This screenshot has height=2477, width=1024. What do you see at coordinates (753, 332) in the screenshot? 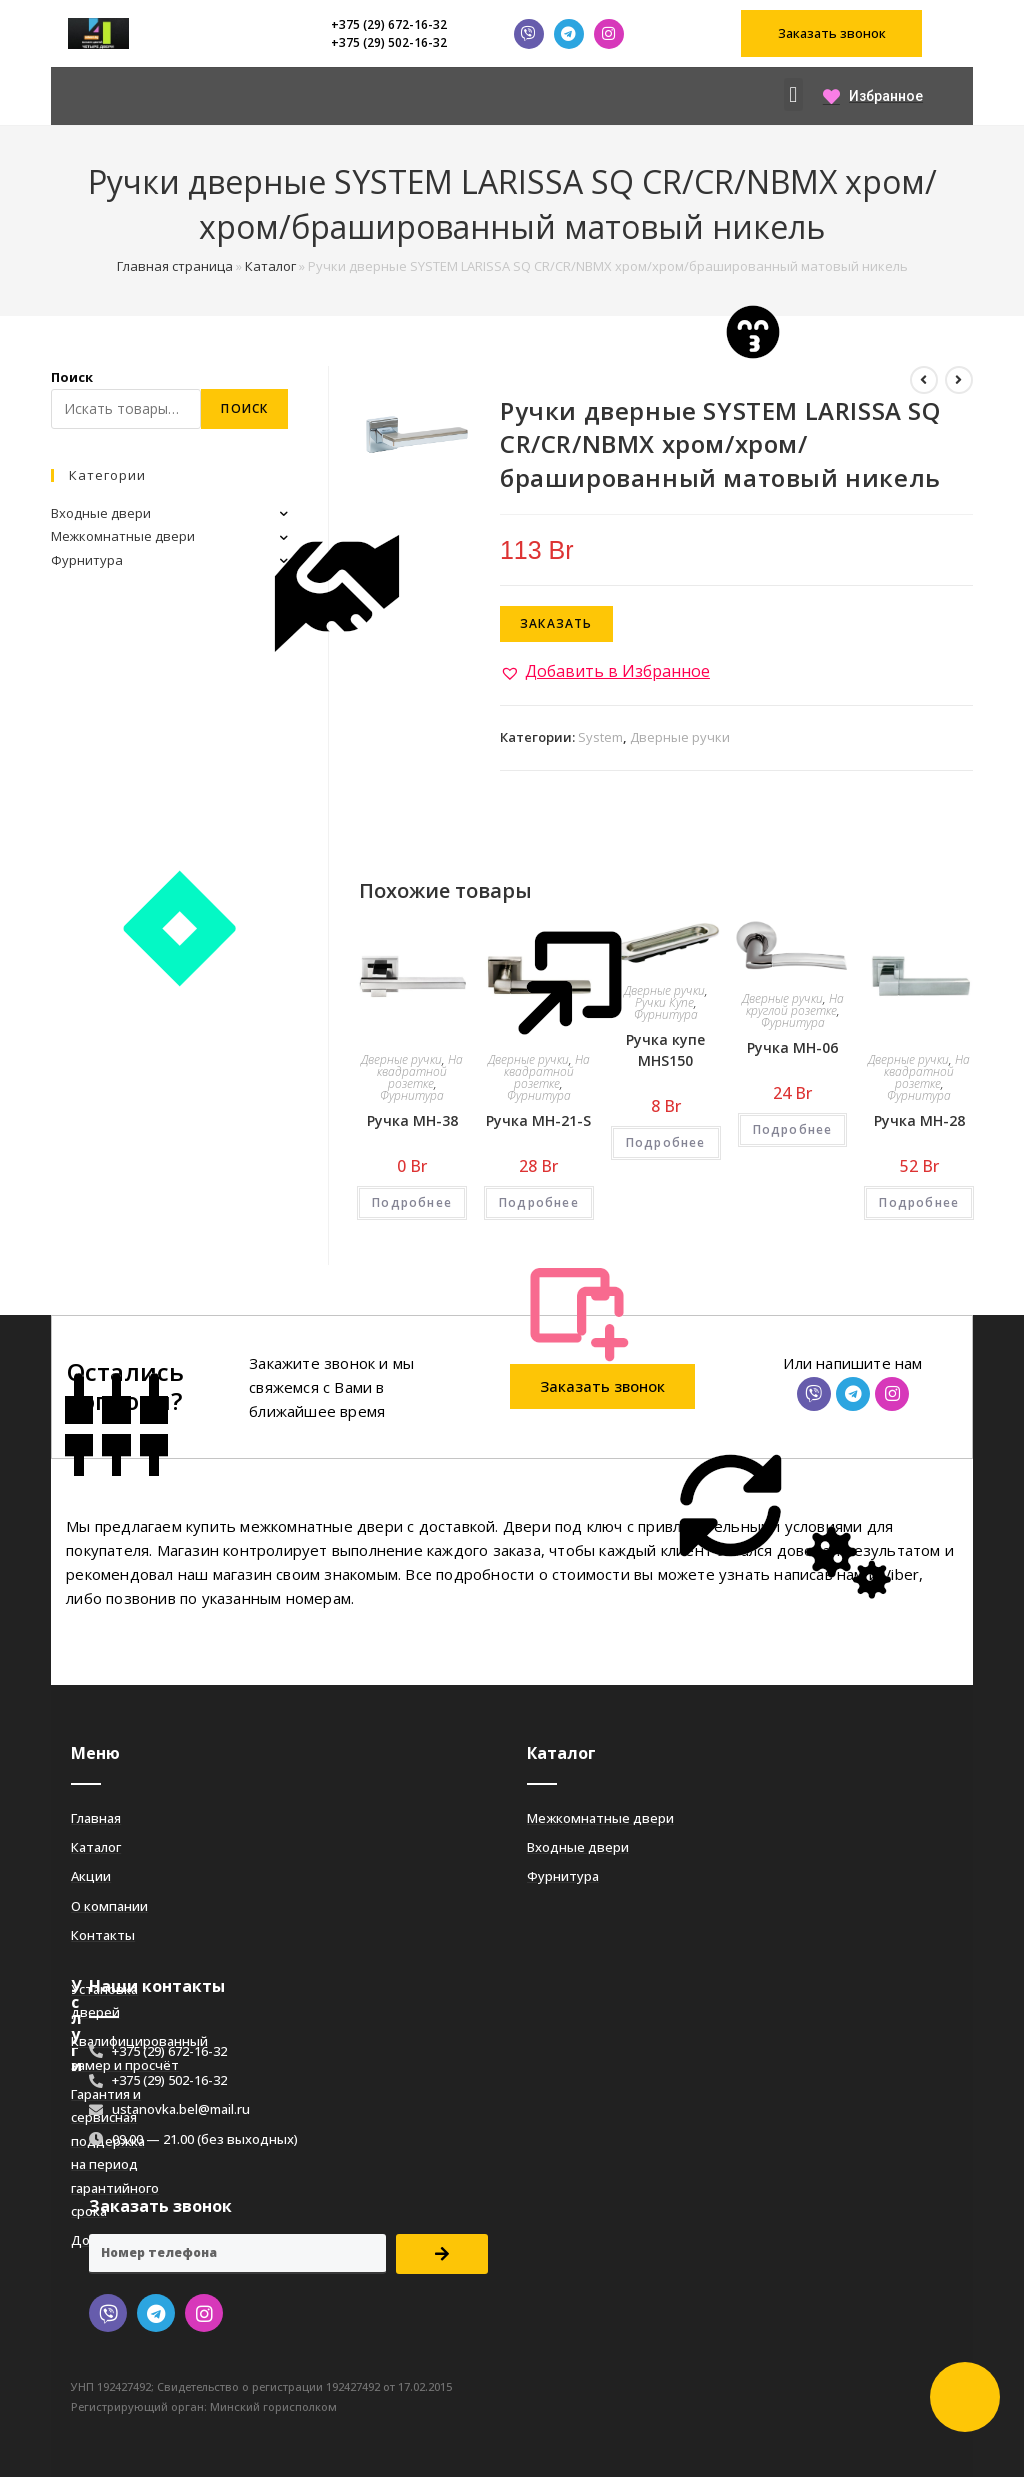
I see `send a kiss or affectionate reaction` at bounding box center [753, 332].